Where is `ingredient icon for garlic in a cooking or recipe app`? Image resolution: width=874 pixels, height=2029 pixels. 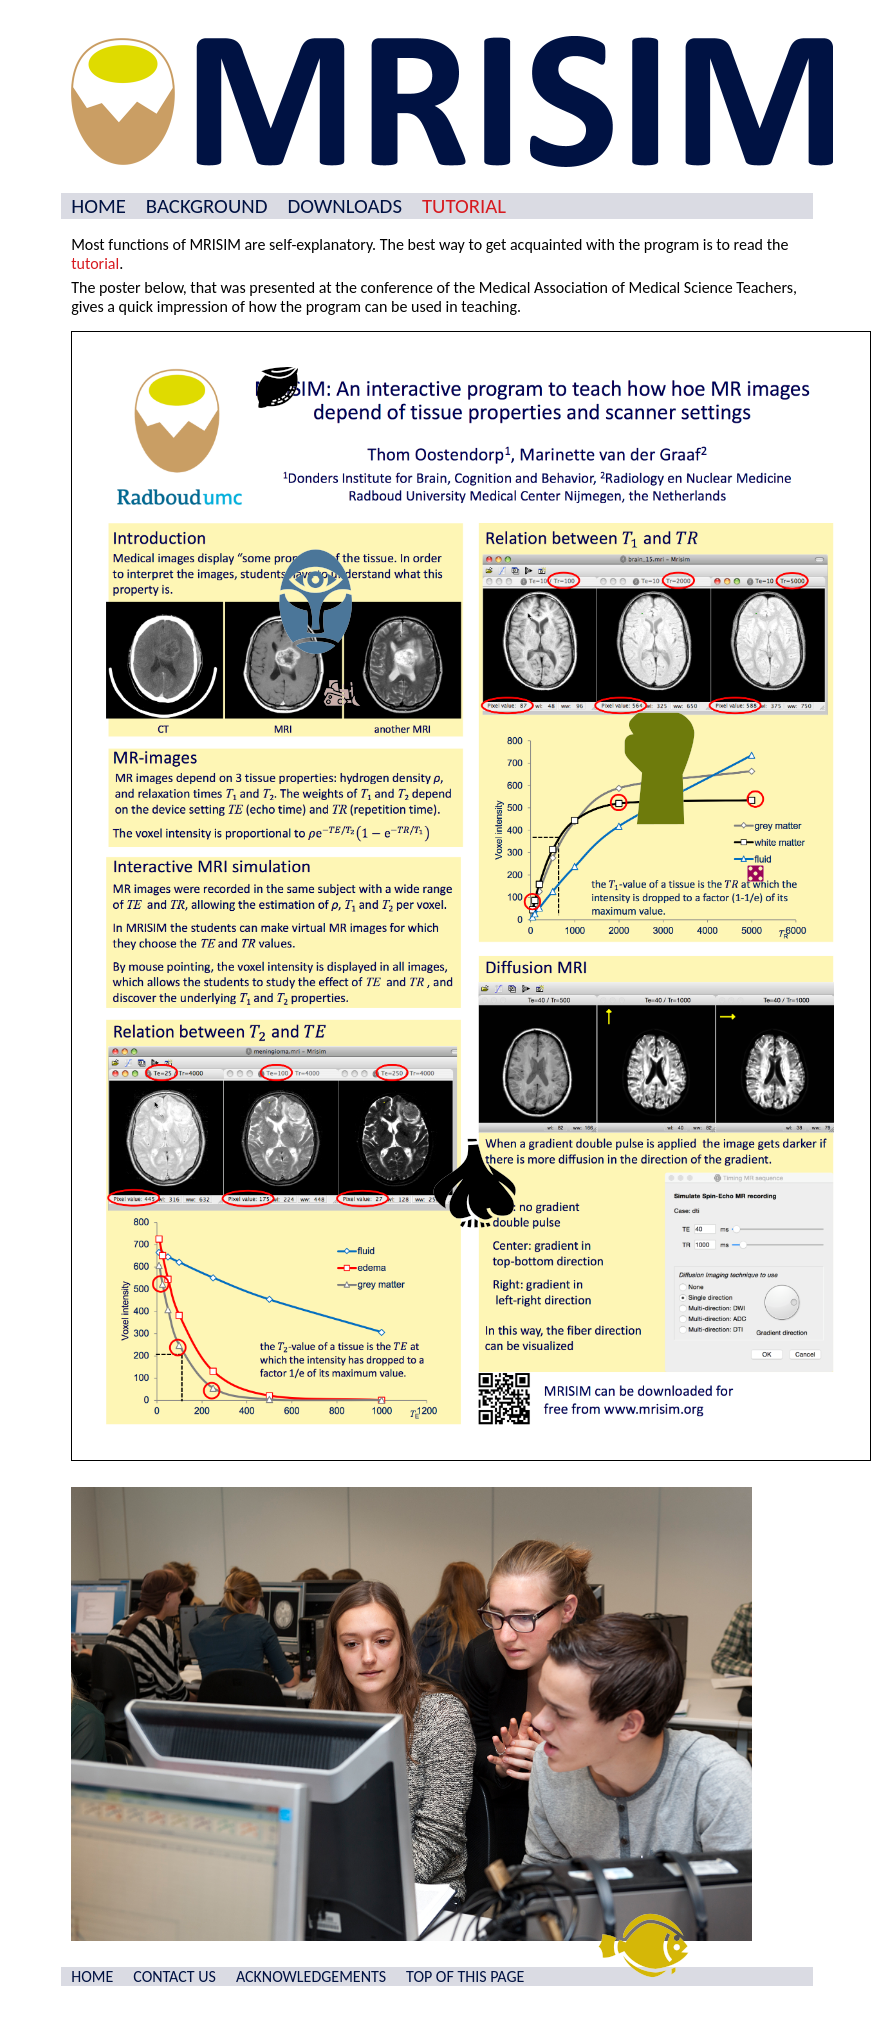
ingredient icon for garlic in a cooking or recipe app is located at coordinates (475, 1182).